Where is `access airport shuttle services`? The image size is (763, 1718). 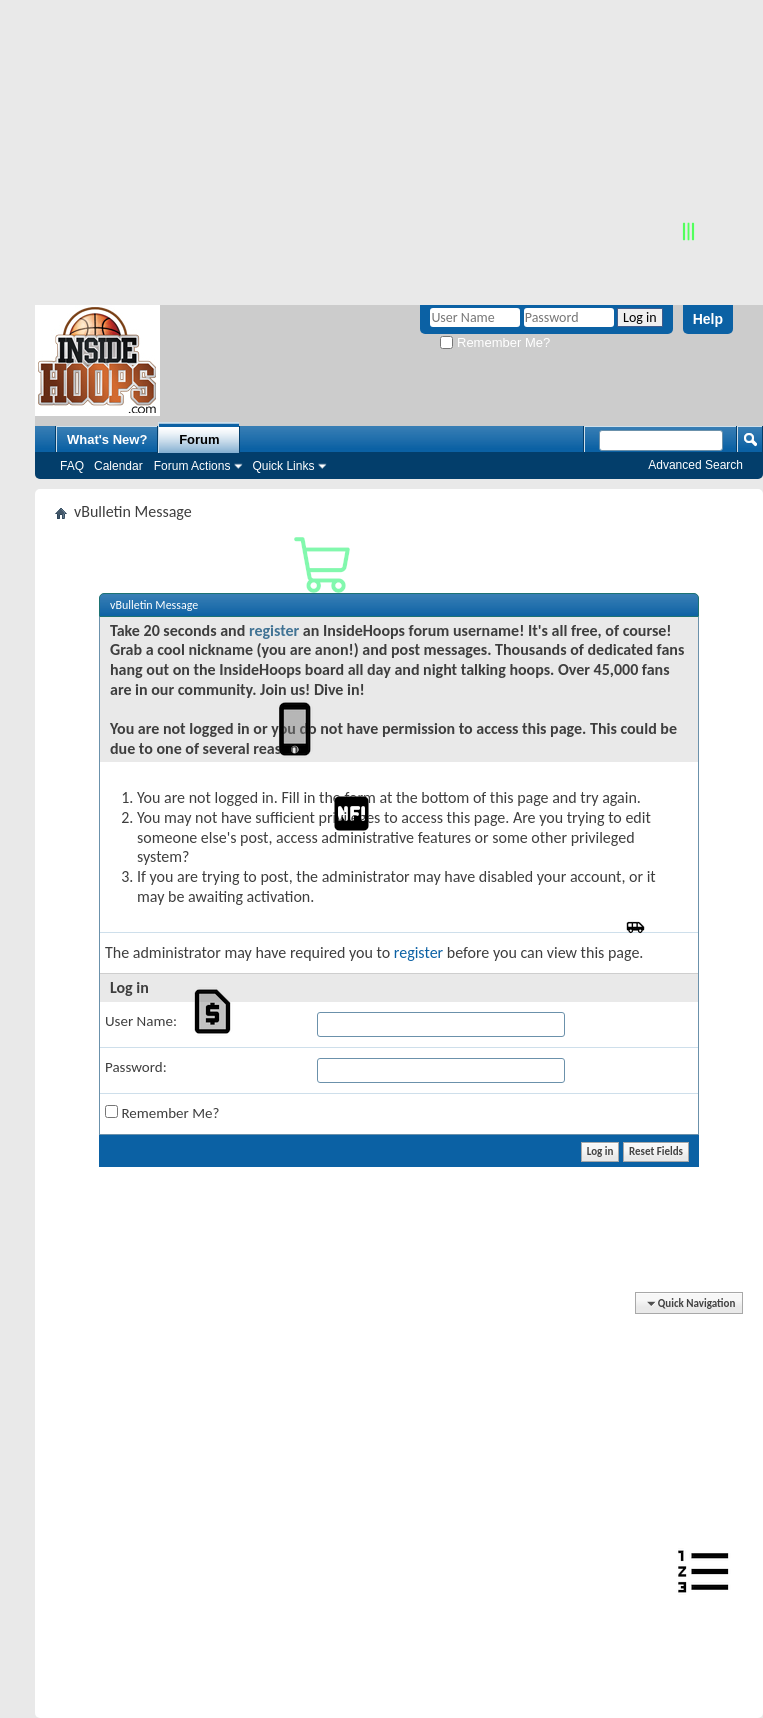
access airport shuttle services is located at coordinates (635, 927).